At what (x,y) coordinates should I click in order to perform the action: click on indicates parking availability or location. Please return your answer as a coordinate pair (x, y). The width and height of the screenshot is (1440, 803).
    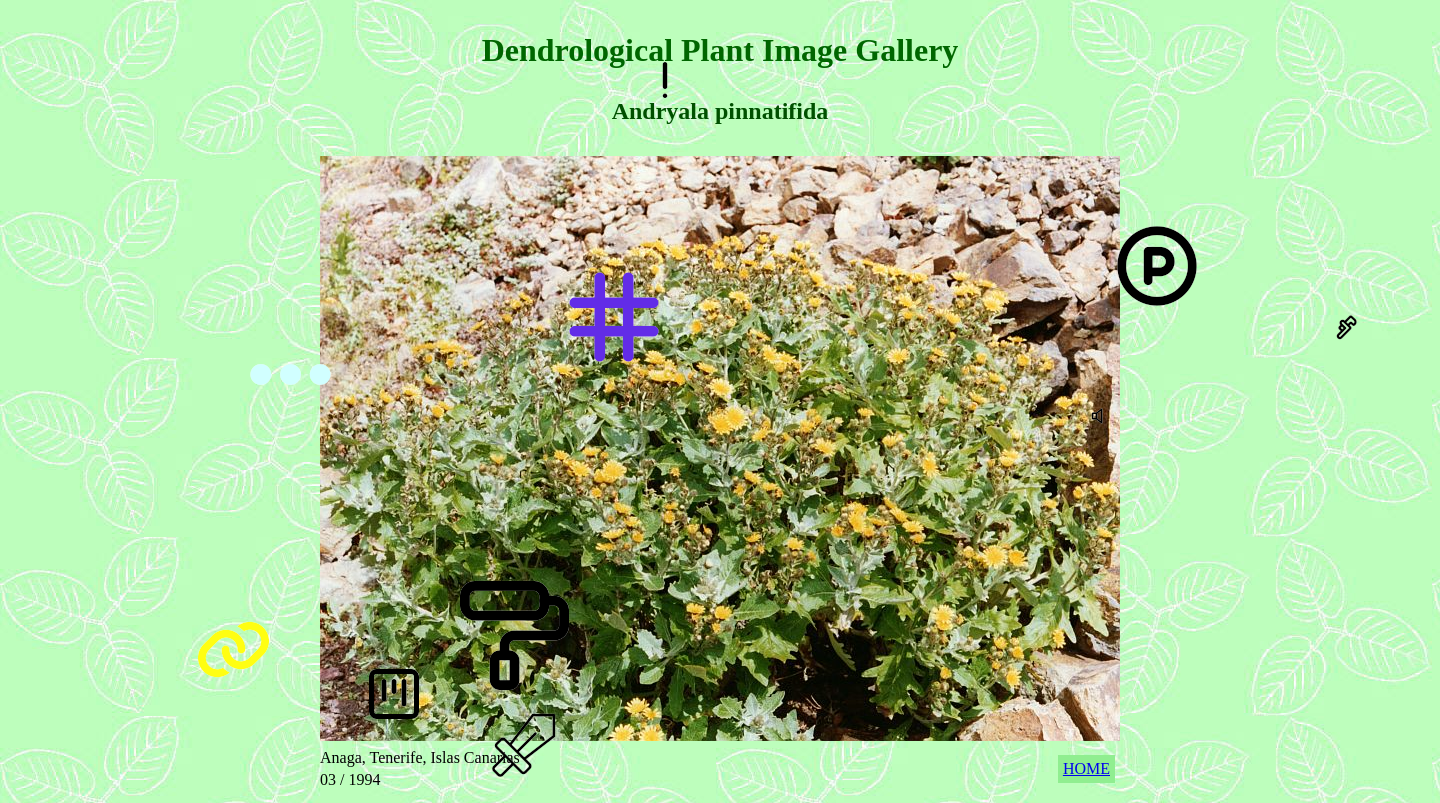
    Looking at the image, I should click on (1157, 266).